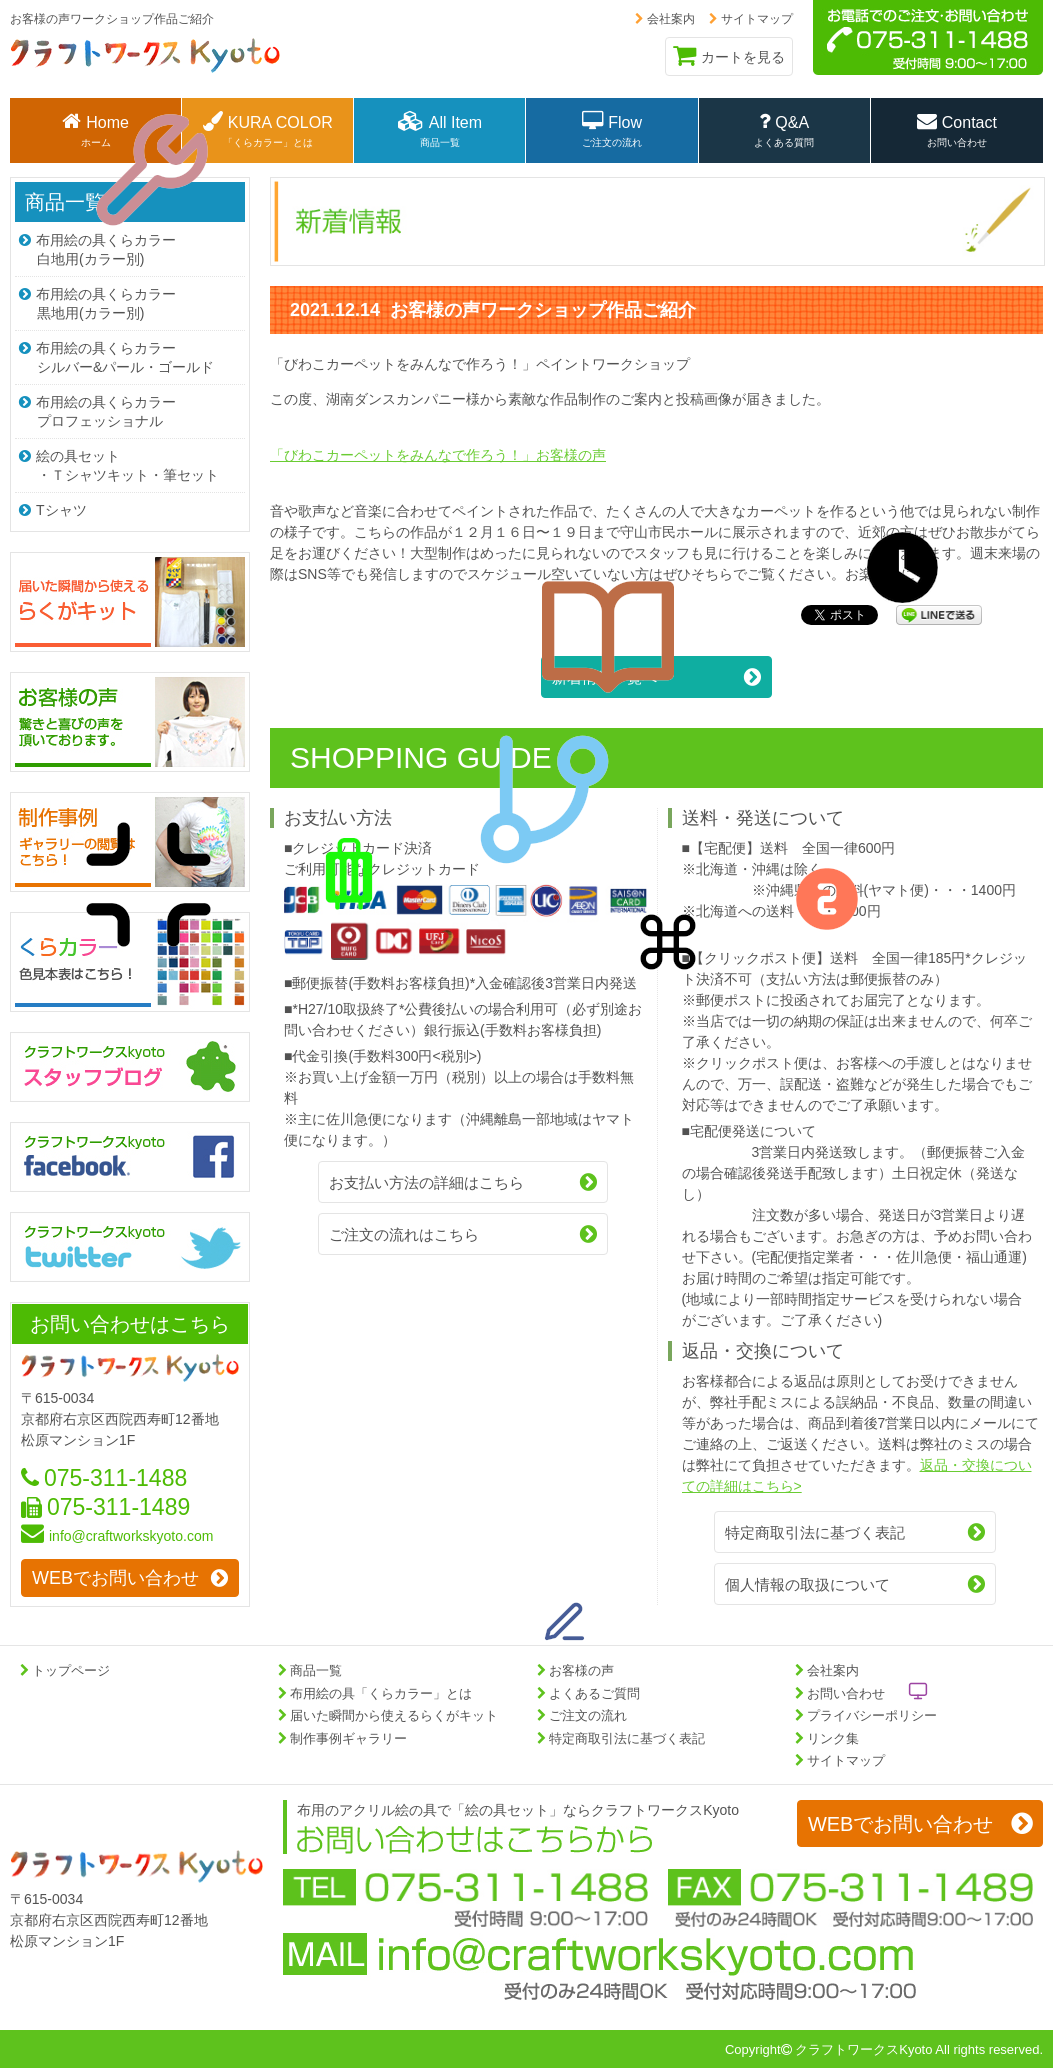 Image resolution: width=1053 pixels, height=2068 pixels. I want to click on minimize or exit fullscreen mode, so click(148, 884).